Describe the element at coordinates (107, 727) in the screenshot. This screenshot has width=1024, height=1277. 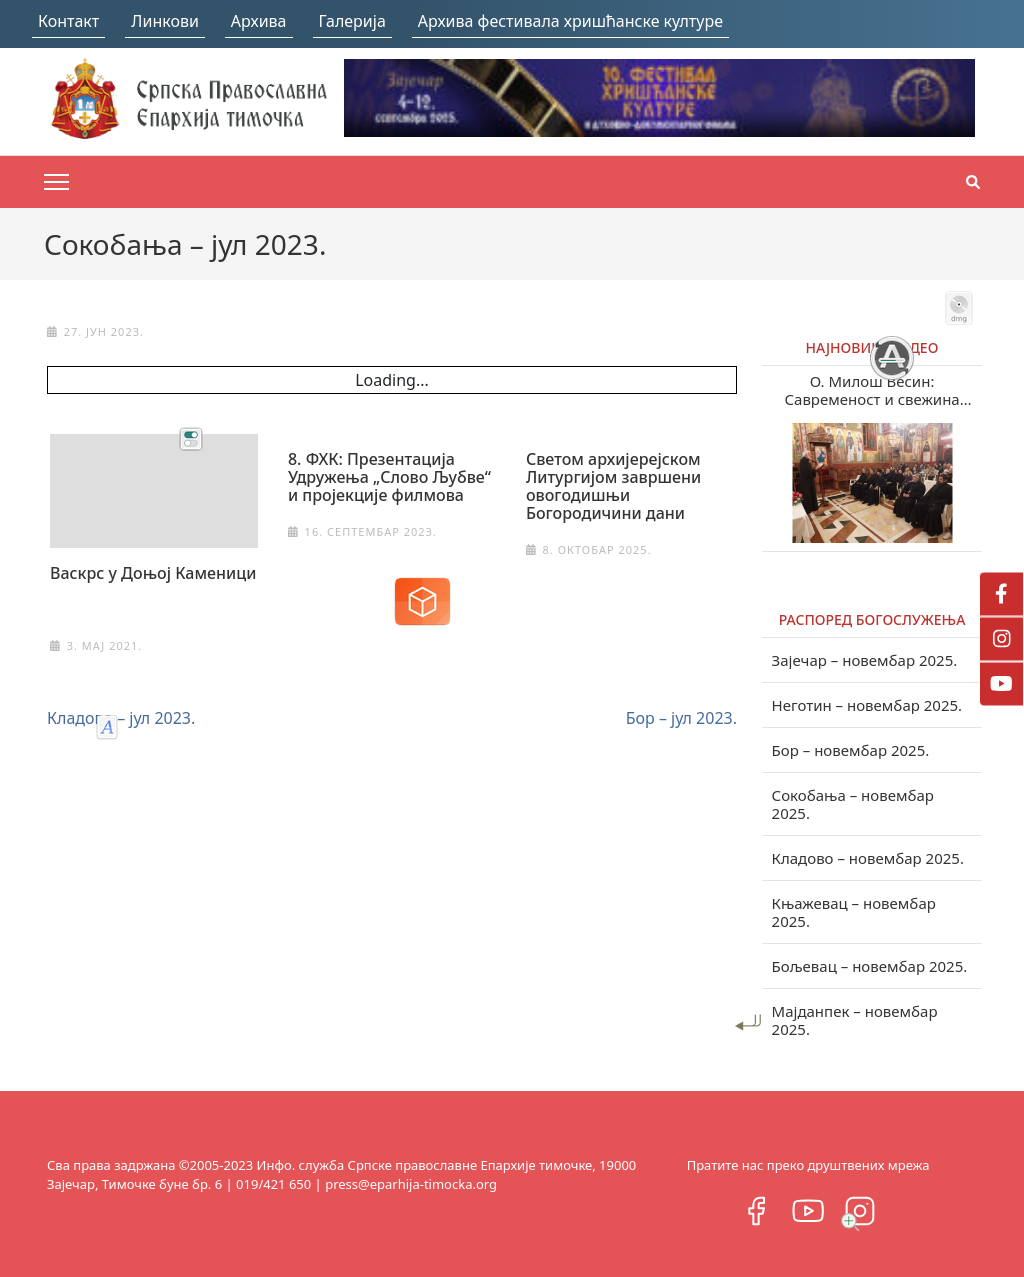
I see `a TrueType font file` at that location.